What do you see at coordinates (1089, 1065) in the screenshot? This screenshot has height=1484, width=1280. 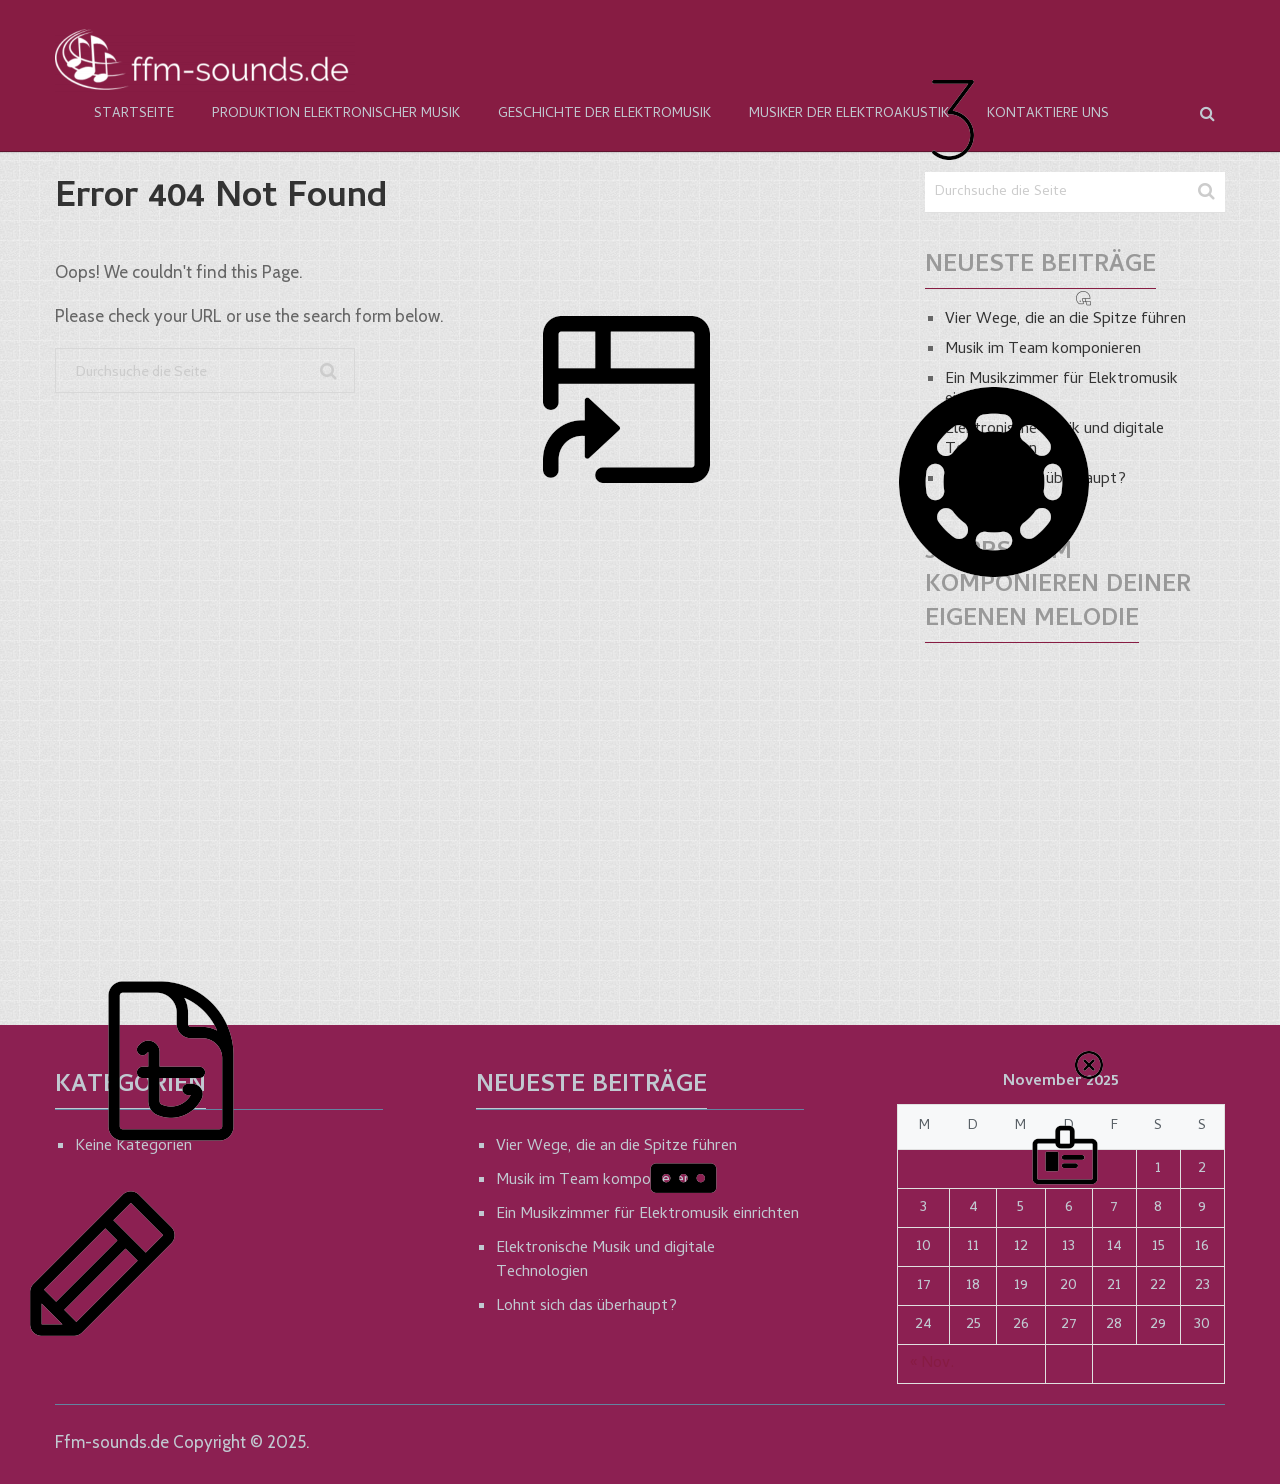 I see `close or dismiss a dialog` at bounding box center [1089, 1065].